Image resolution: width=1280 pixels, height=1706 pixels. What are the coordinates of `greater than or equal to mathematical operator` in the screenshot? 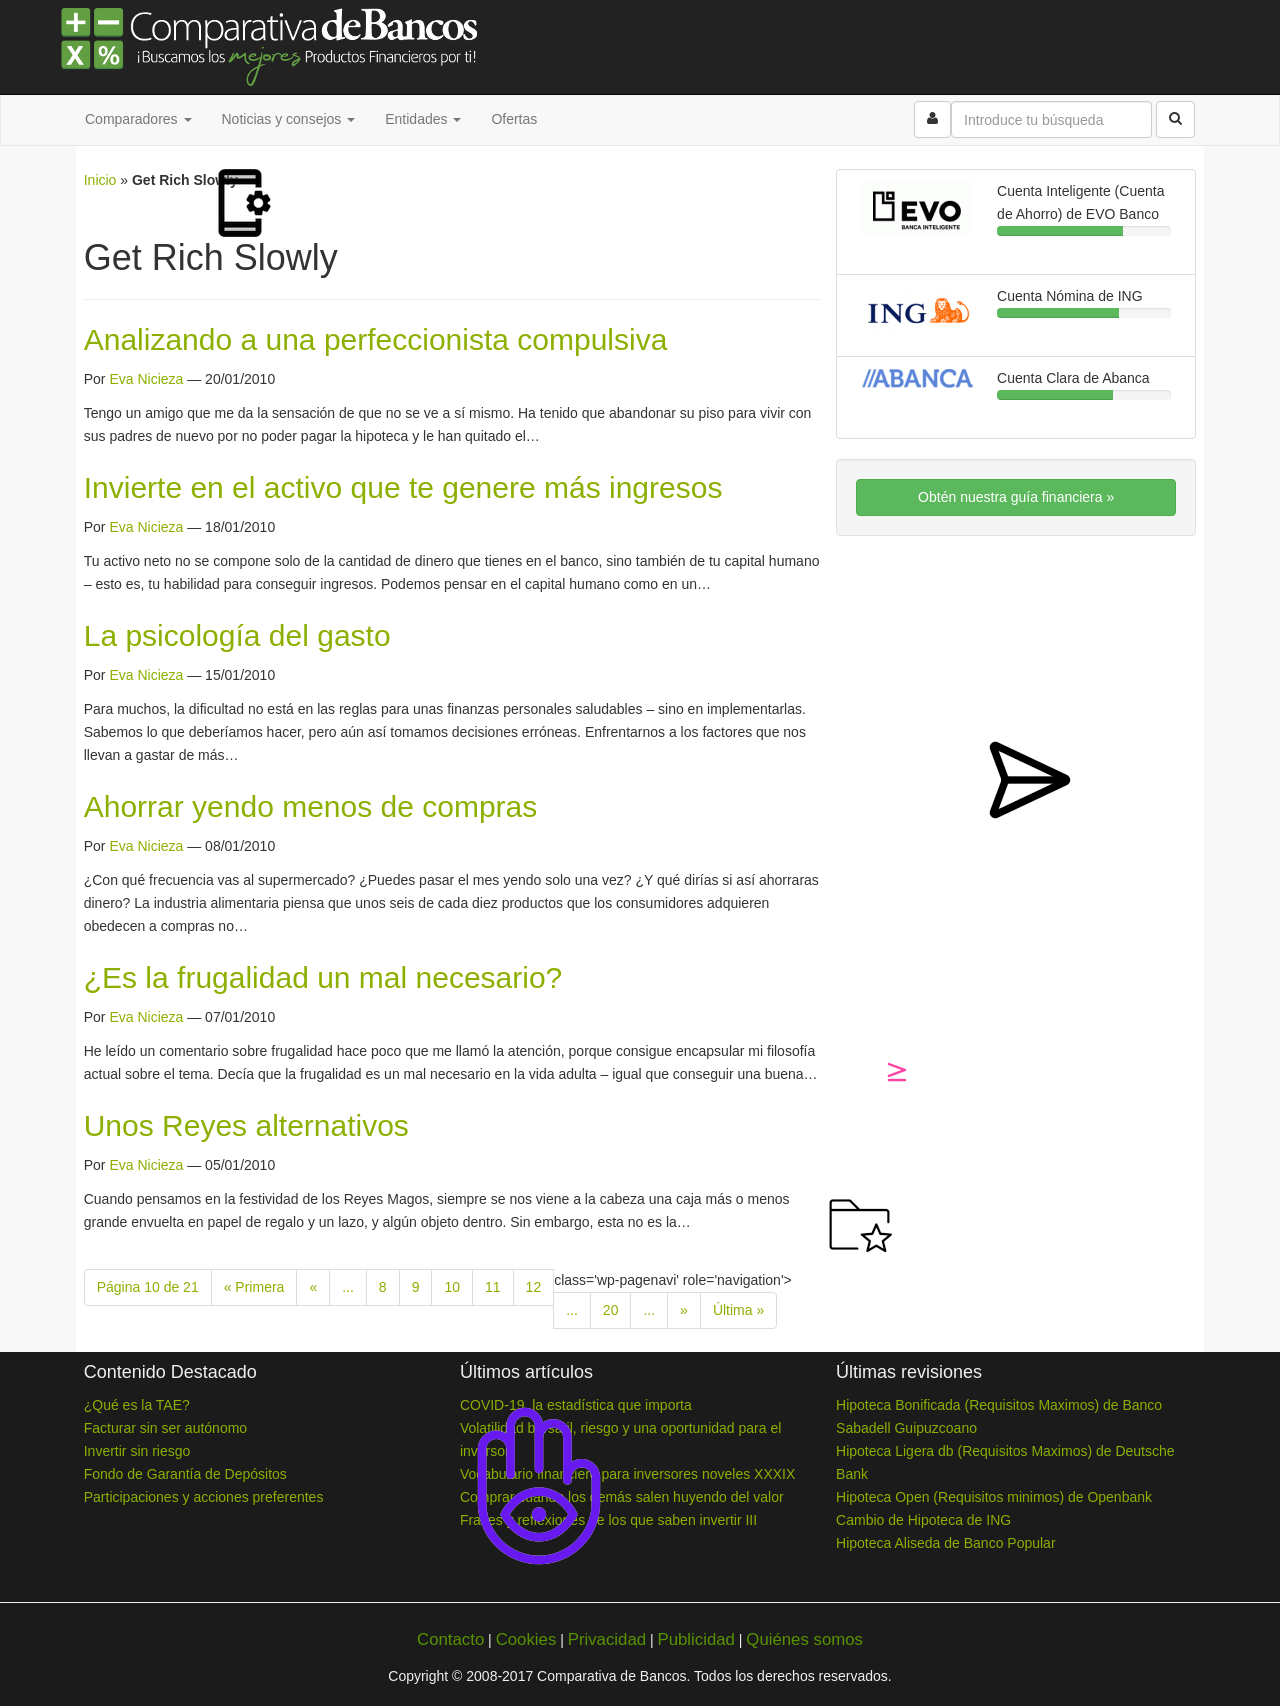 It's located at (896, 1072).